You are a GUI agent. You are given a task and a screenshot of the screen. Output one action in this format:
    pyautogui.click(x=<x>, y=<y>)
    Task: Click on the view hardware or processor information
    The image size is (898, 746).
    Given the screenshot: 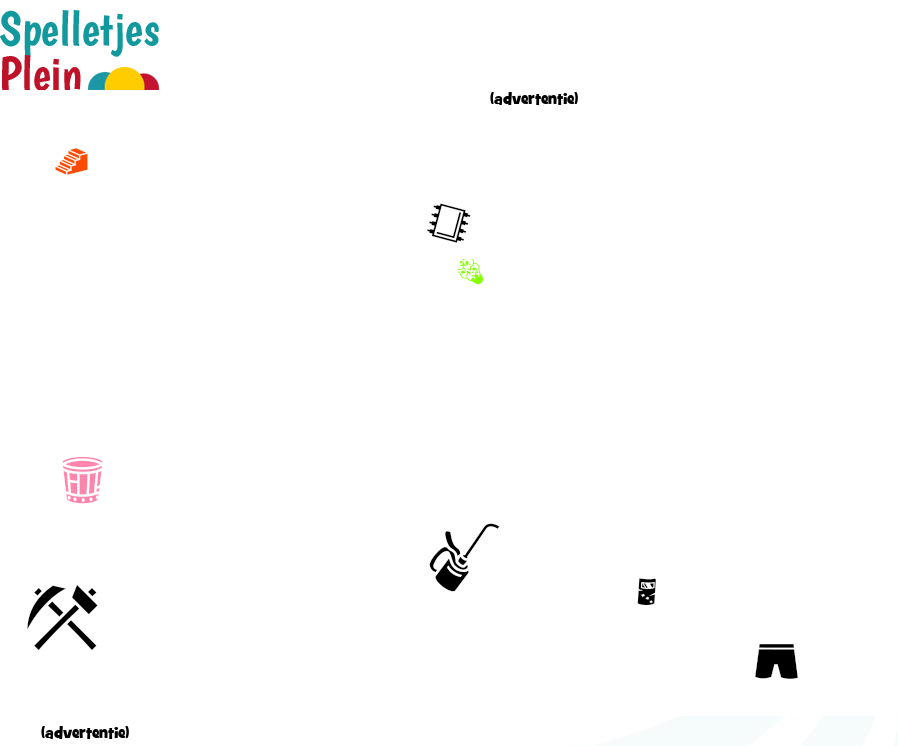 What is the action you would take?
    pyautogui.click(x=448, y=223)
    